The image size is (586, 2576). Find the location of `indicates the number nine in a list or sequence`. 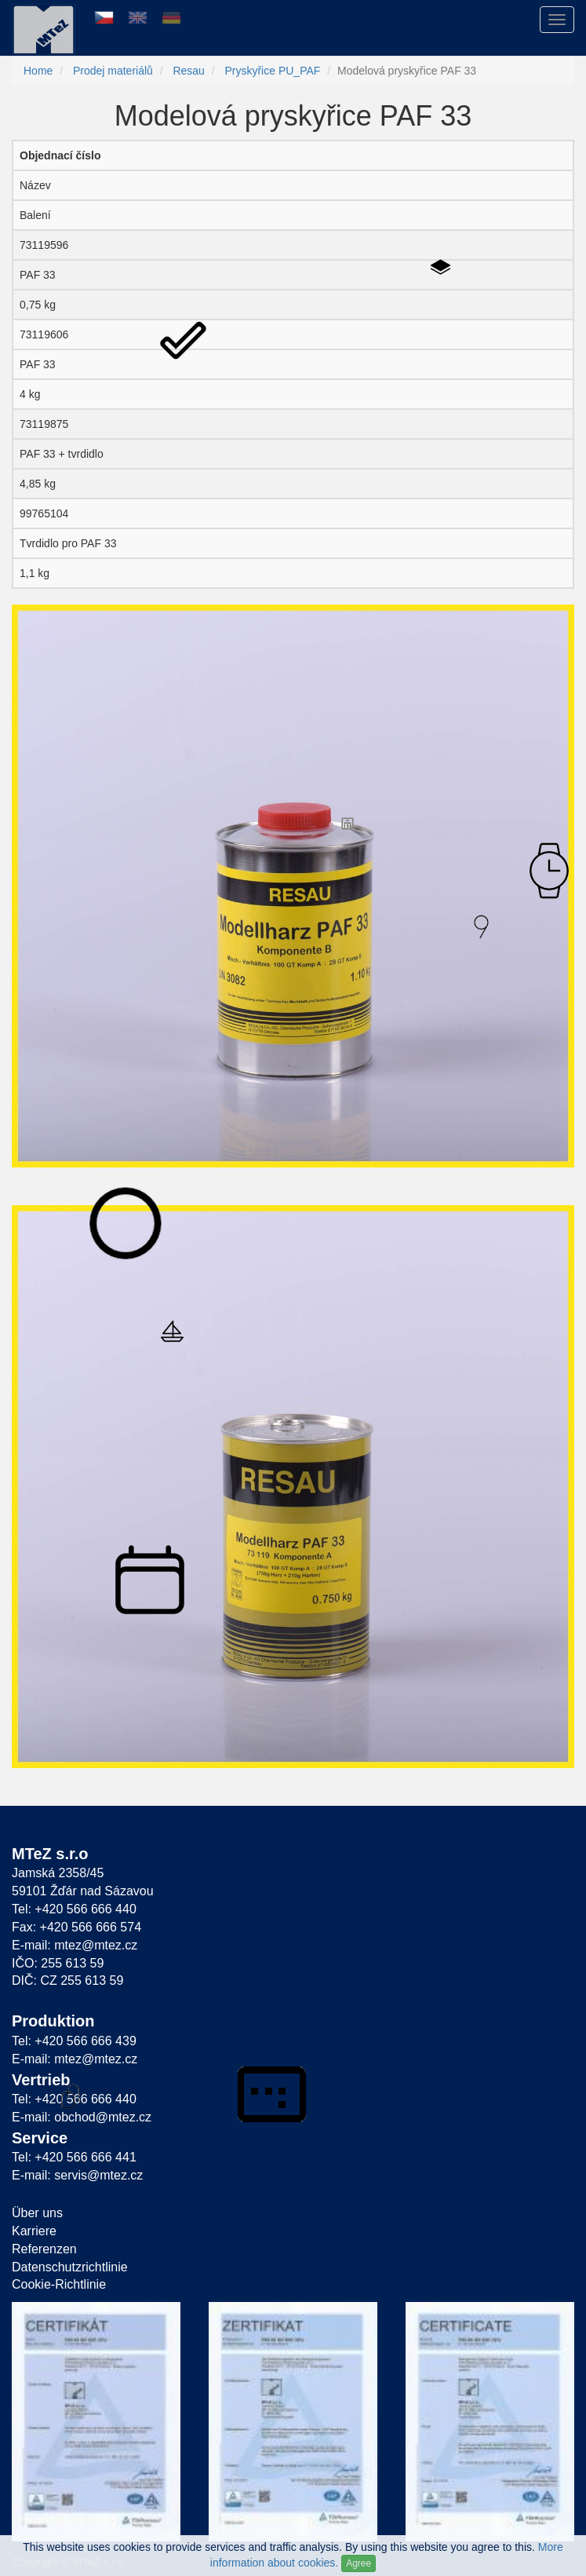

indicates the number nine in a list or sequence is located at coordinates (481, 926).